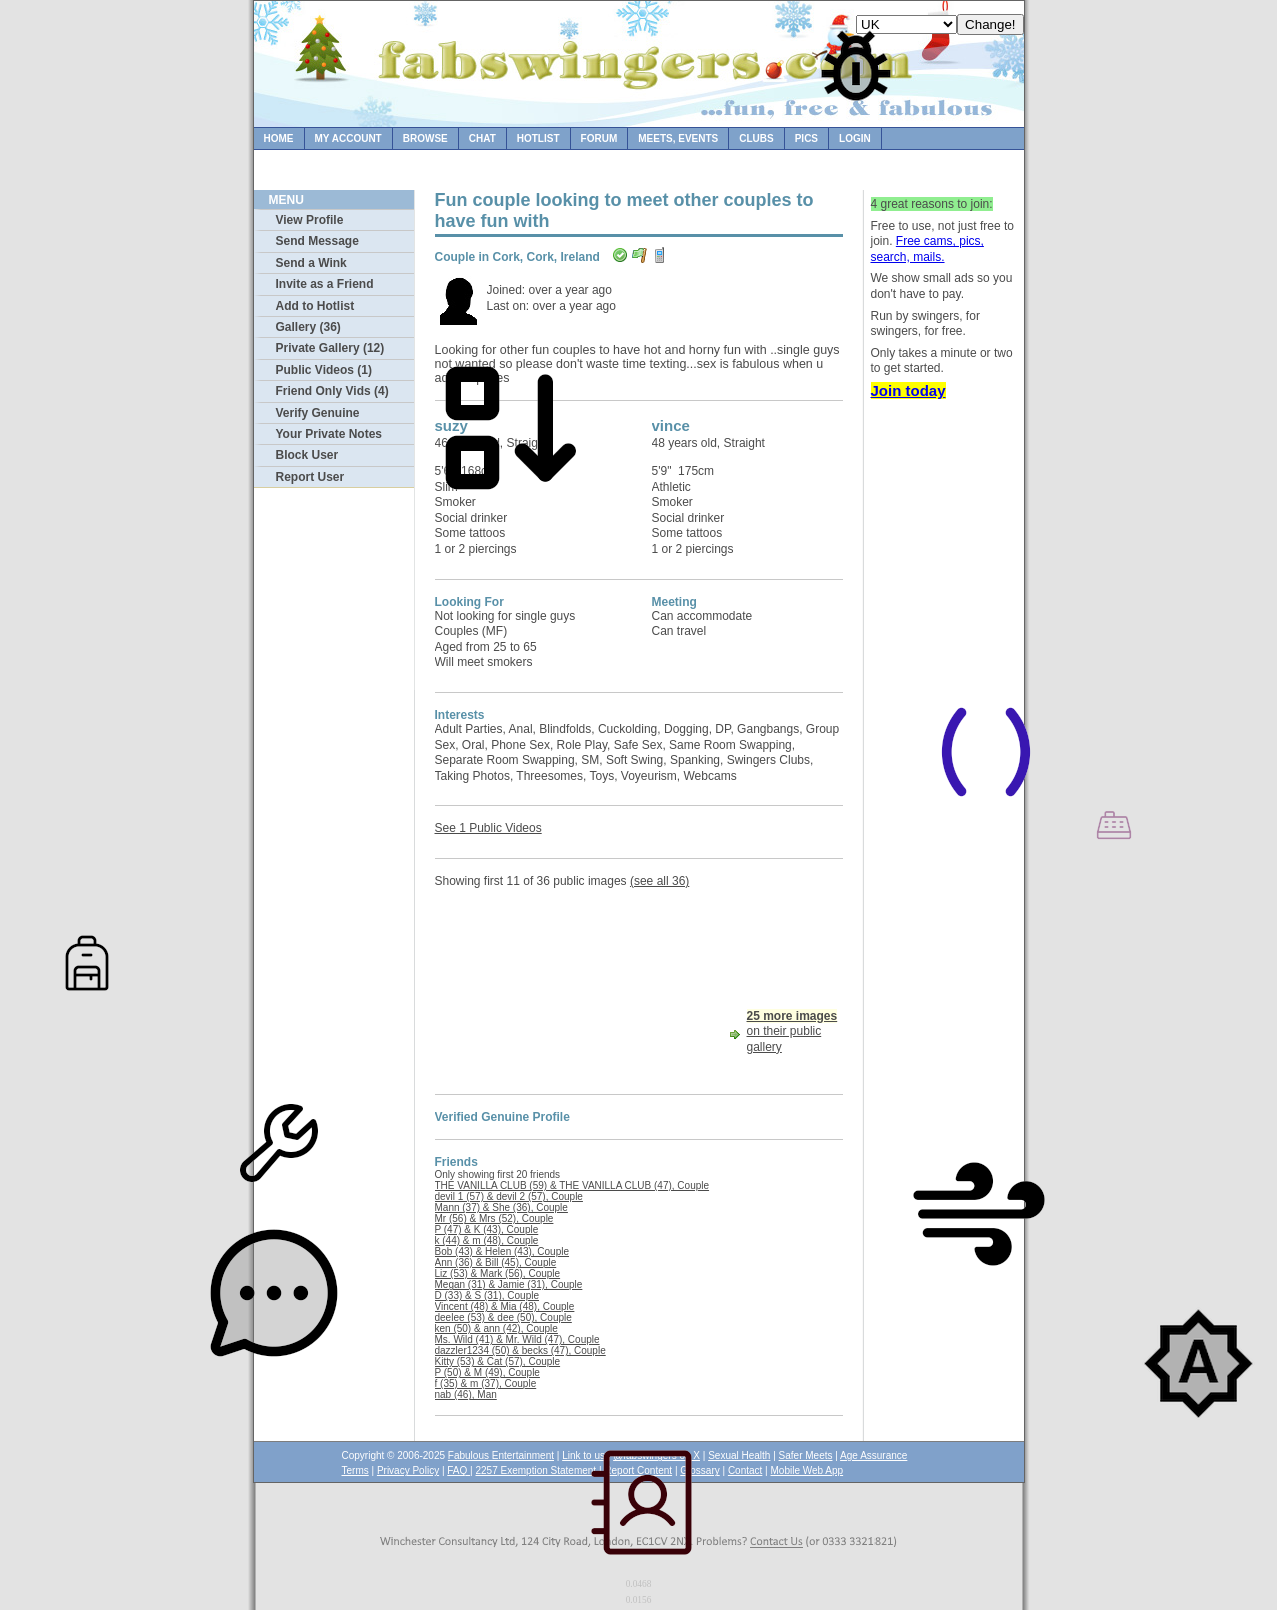  What do you see at coordinates (1198, 1363) in the screenshot?
I see `enable automatic brightness adjustment` at bounding box center [1198, 1363].